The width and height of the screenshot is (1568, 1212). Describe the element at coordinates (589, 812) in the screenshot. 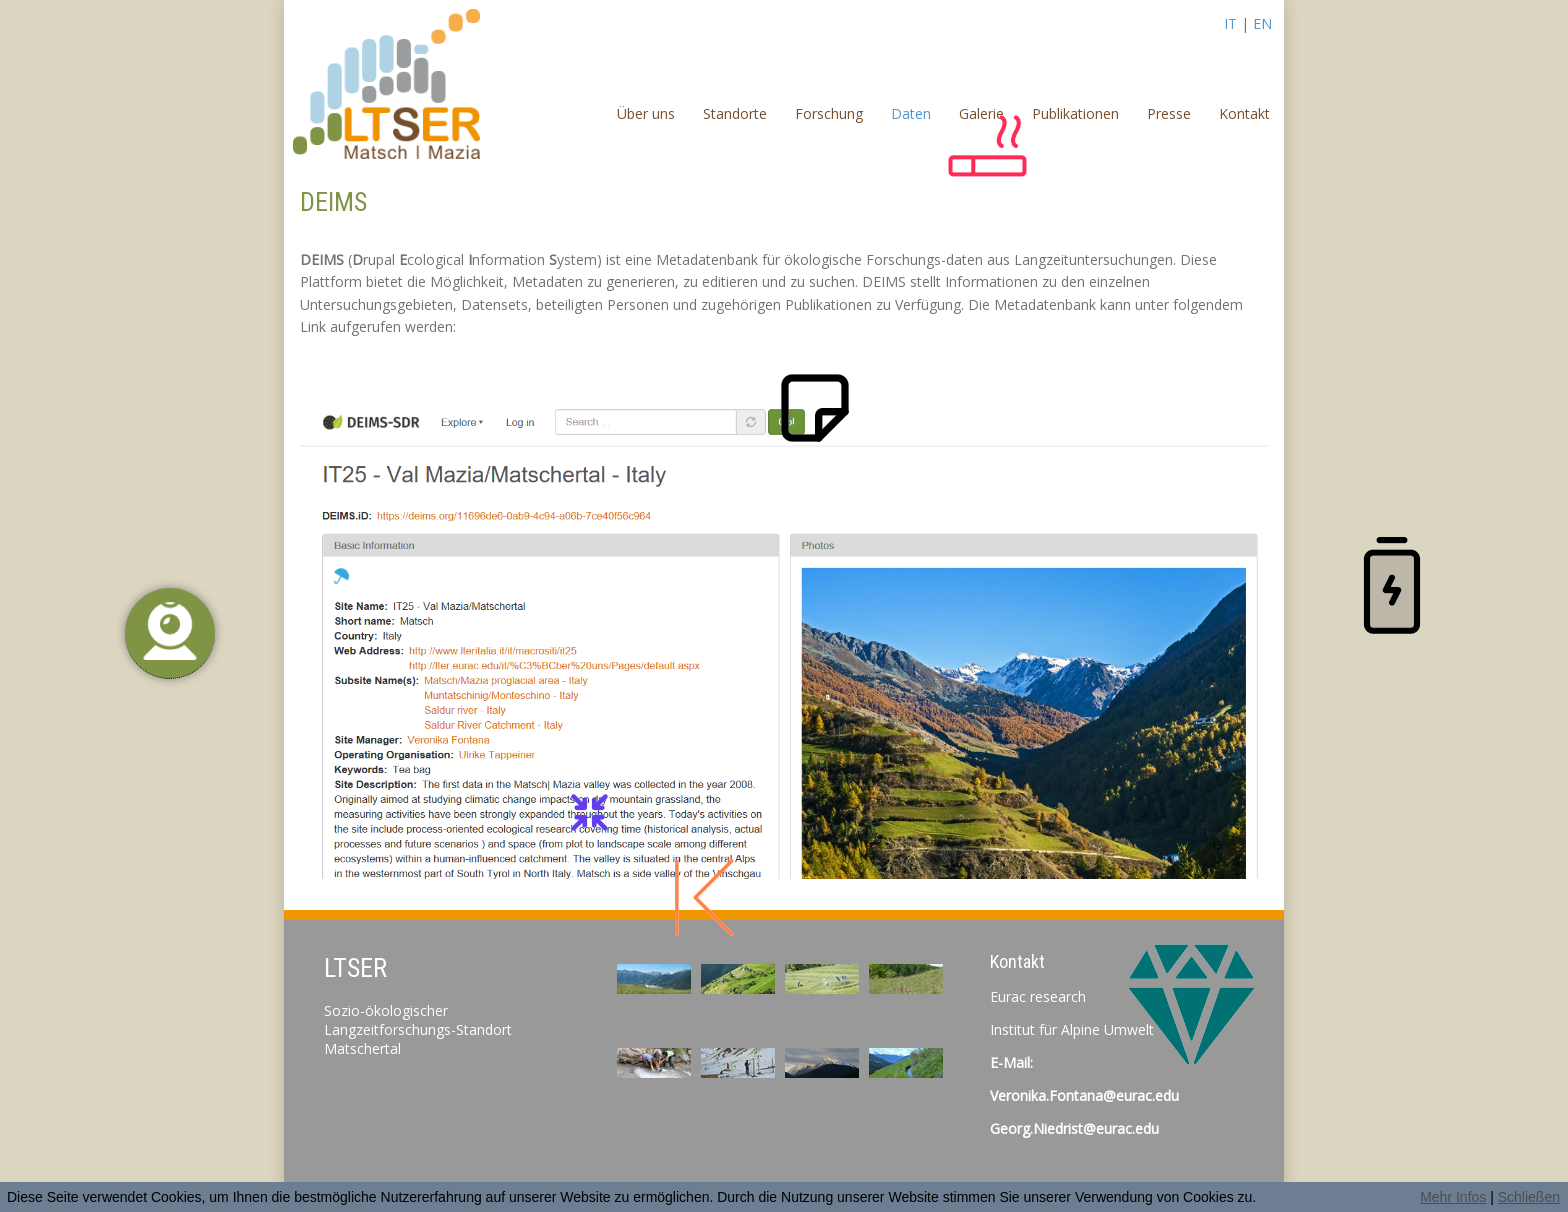

I see `exit fullscreen mode` at that location.